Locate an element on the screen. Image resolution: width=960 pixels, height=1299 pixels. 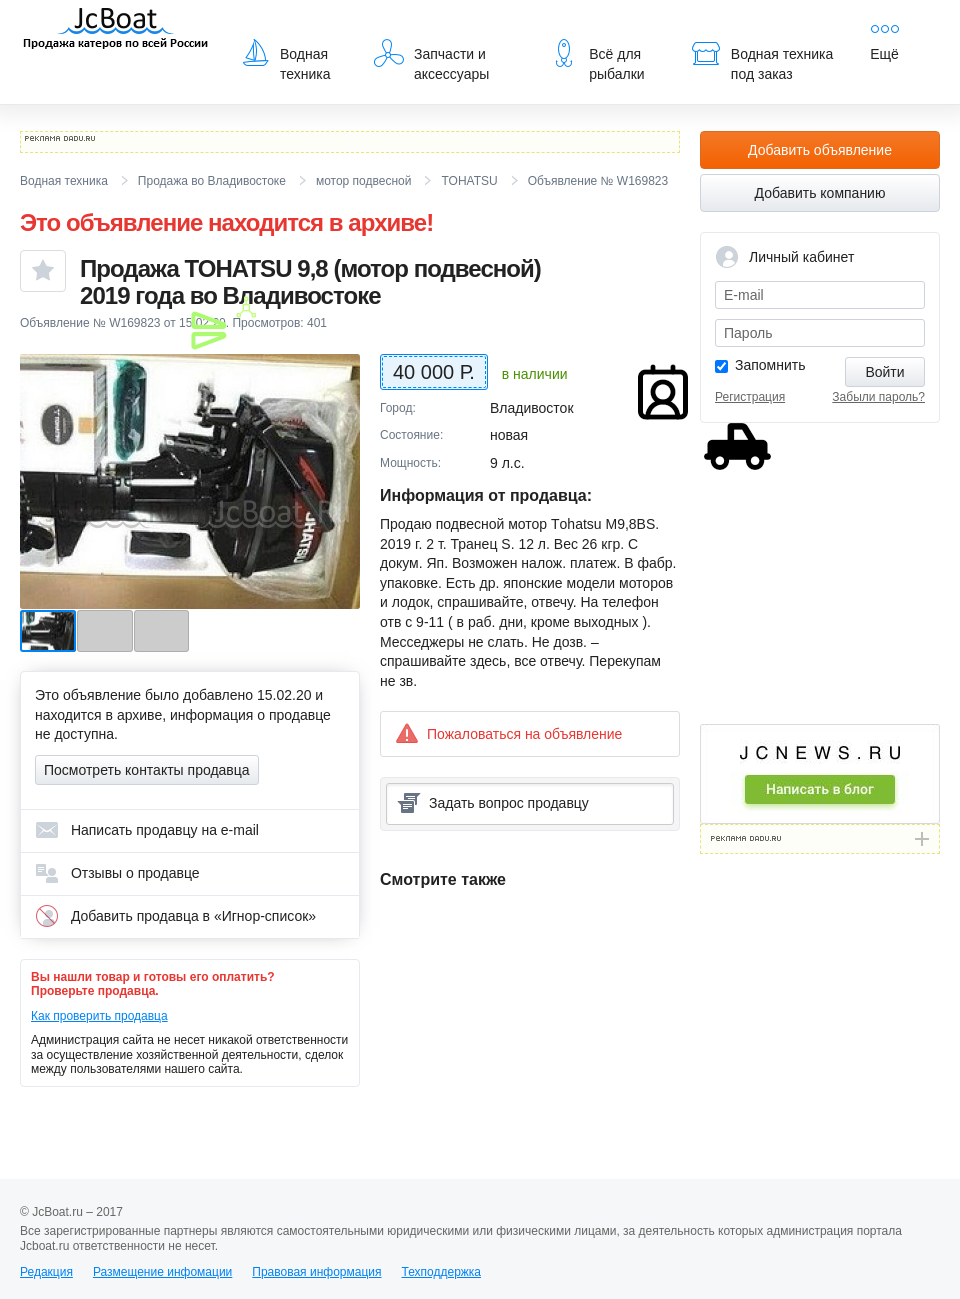
flip image vertically is located at coordinates (207, 330).